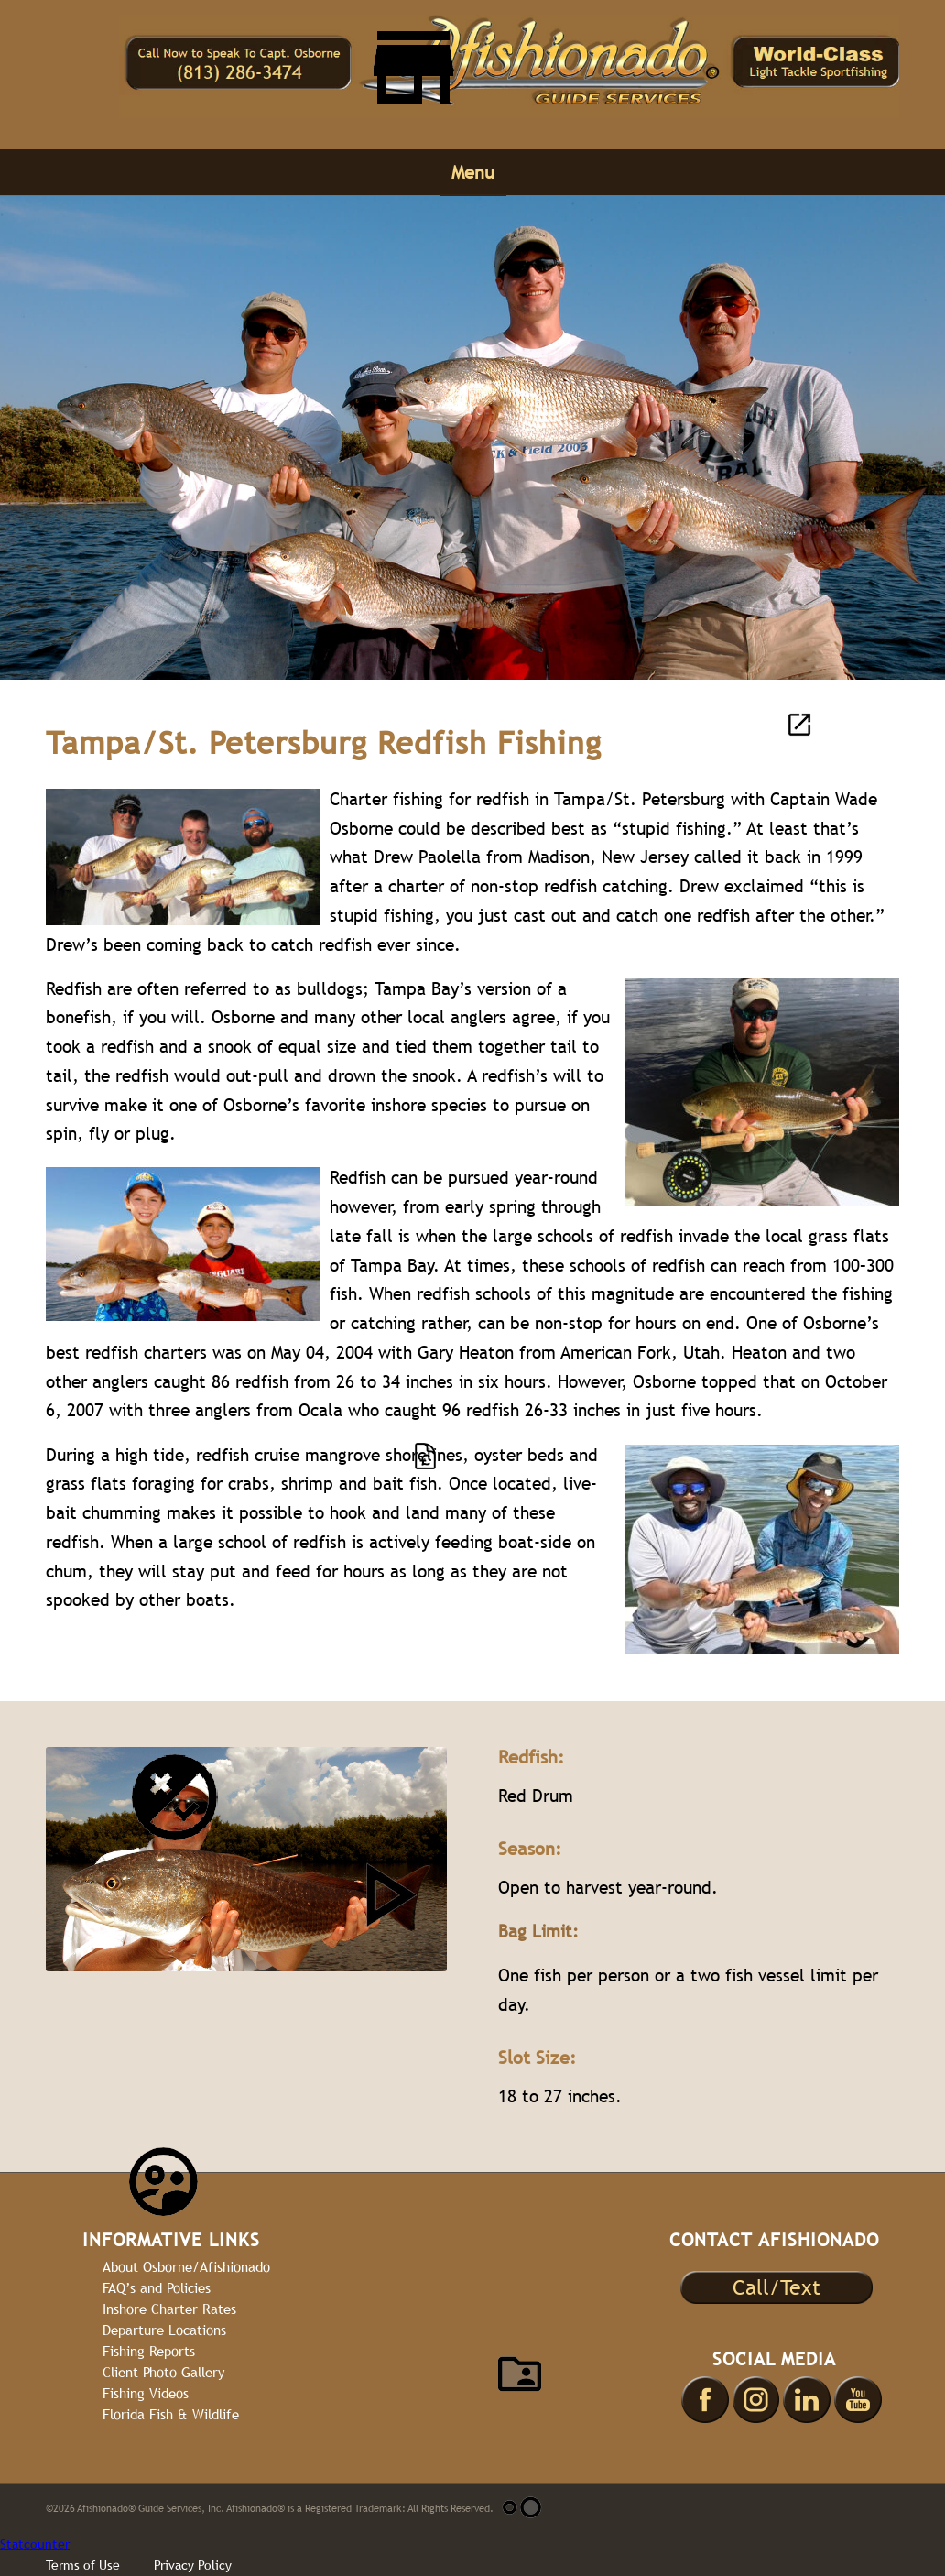 The image size is (945, 2576). I want to click on view supervised or managed user accounts, so click(163, 2181).